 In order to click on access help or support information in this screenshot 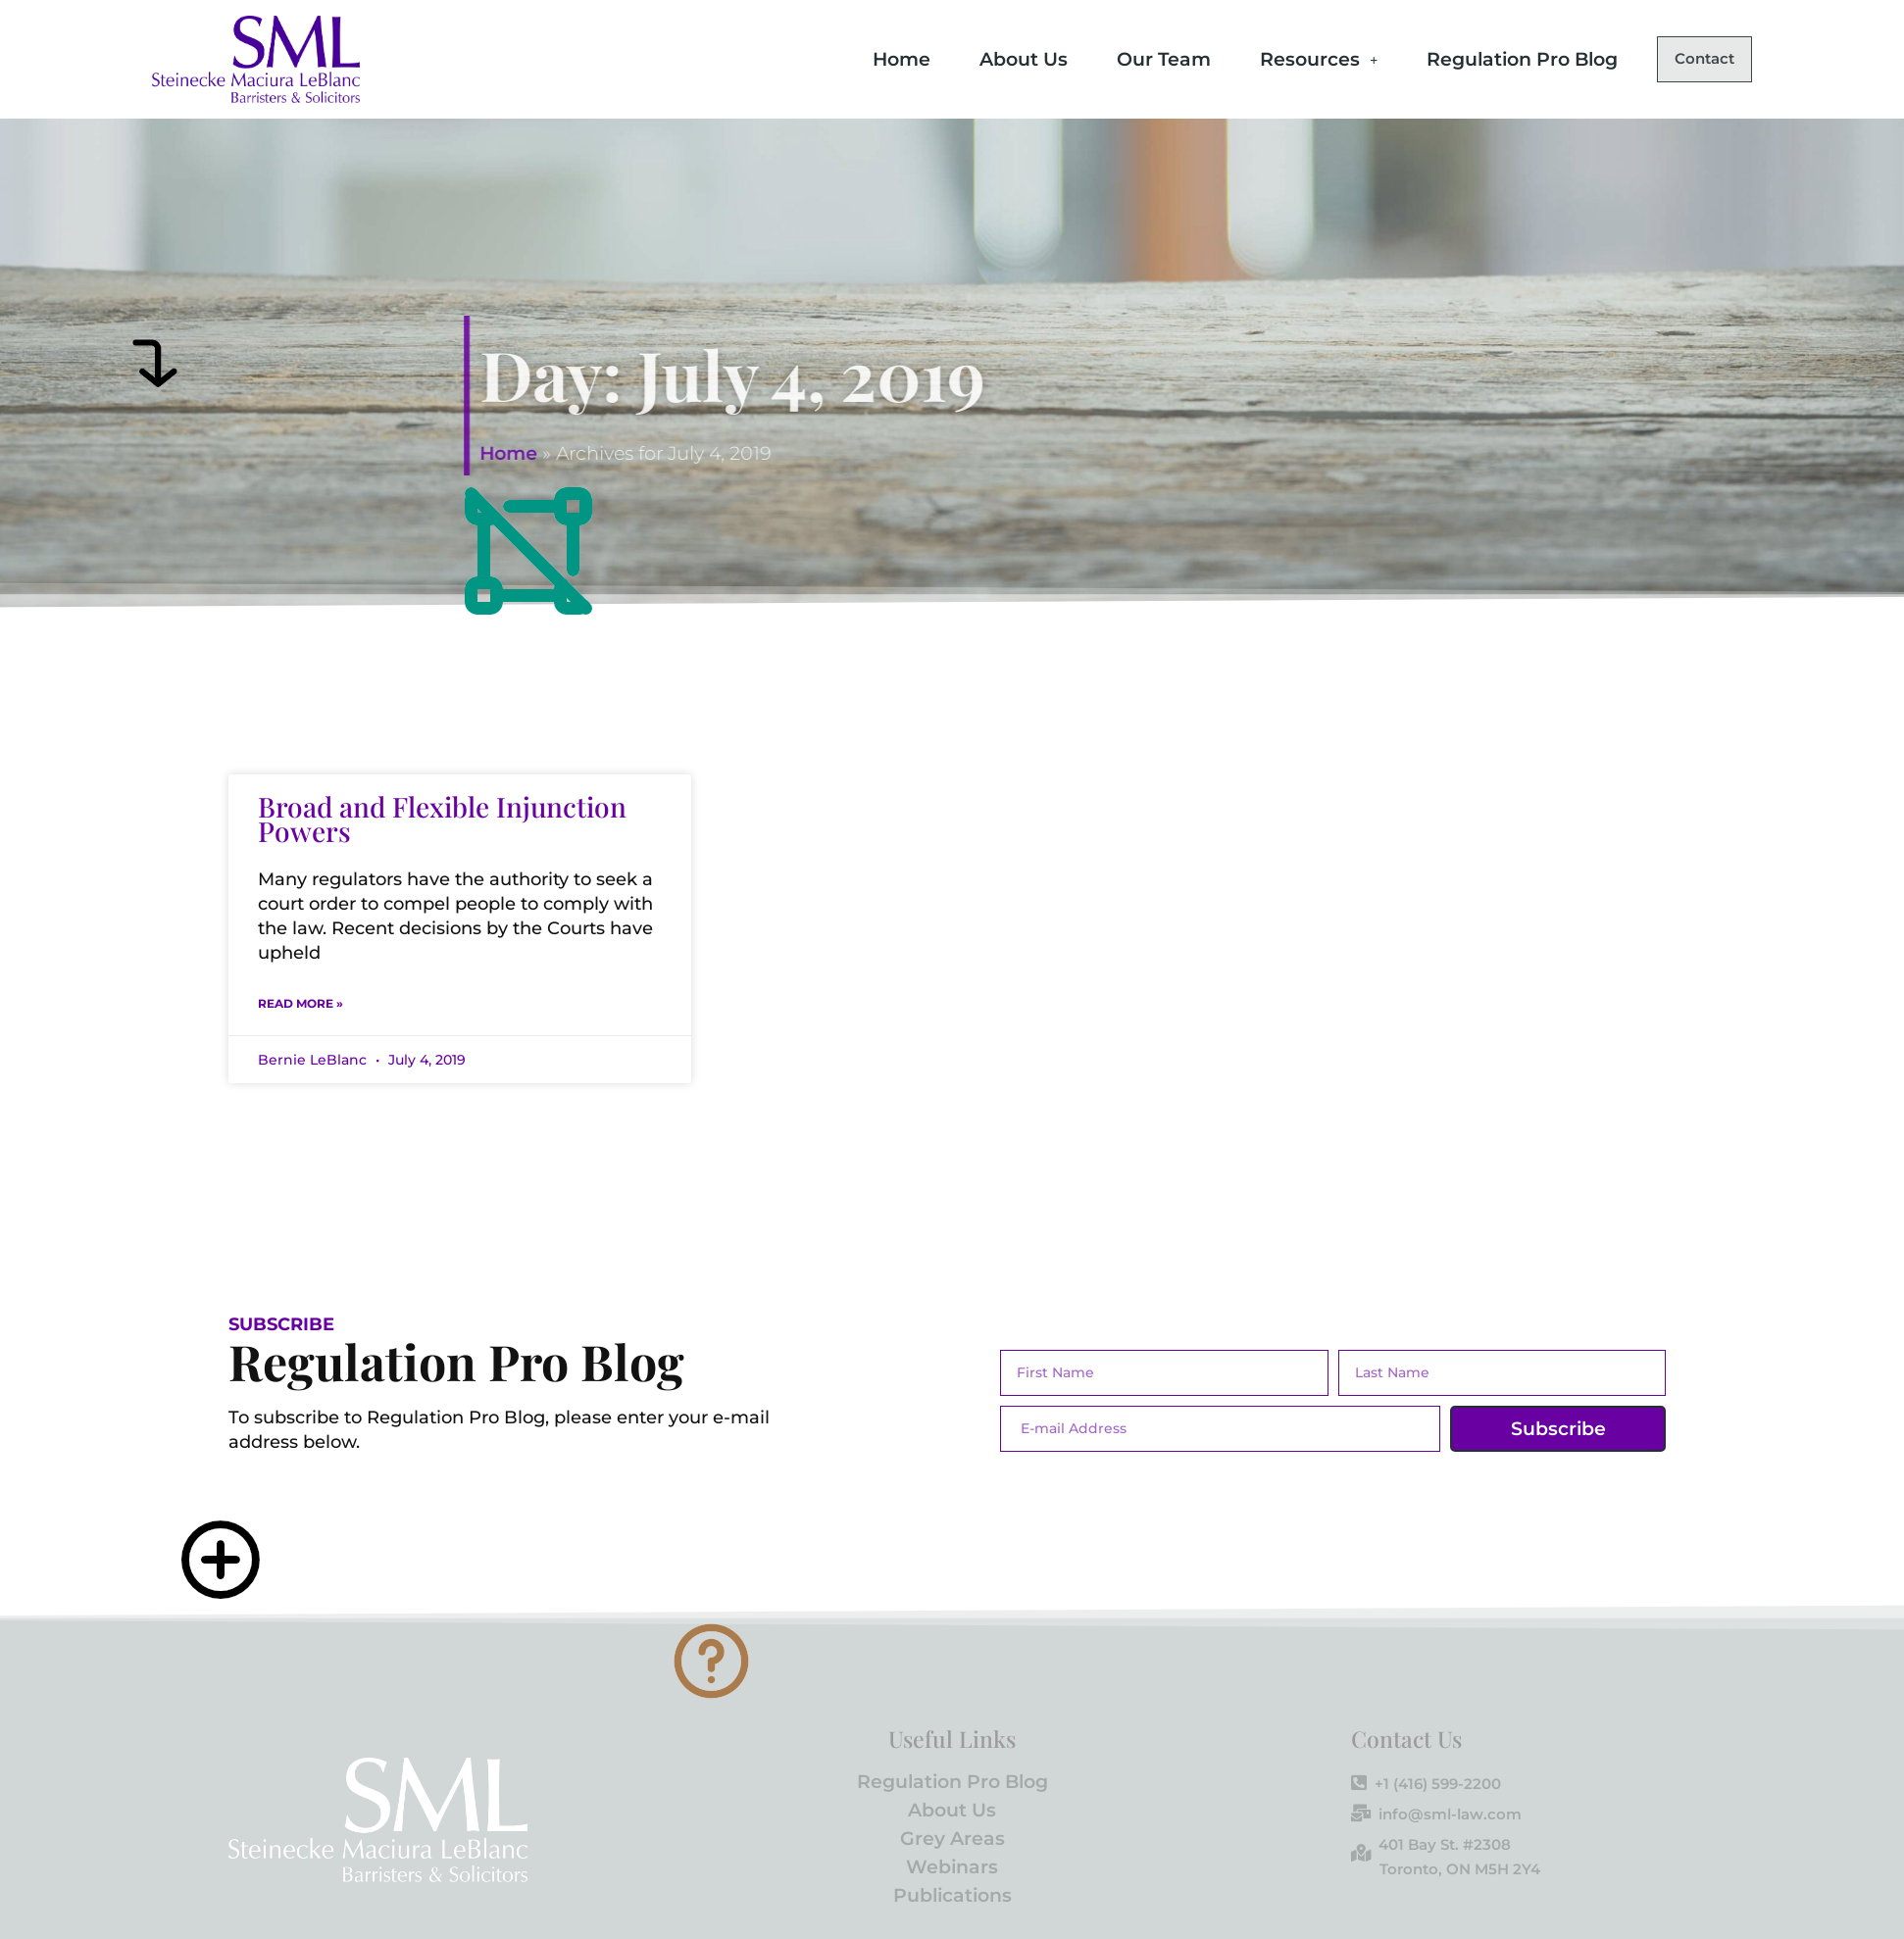, I will do `click(711, 1661)`.